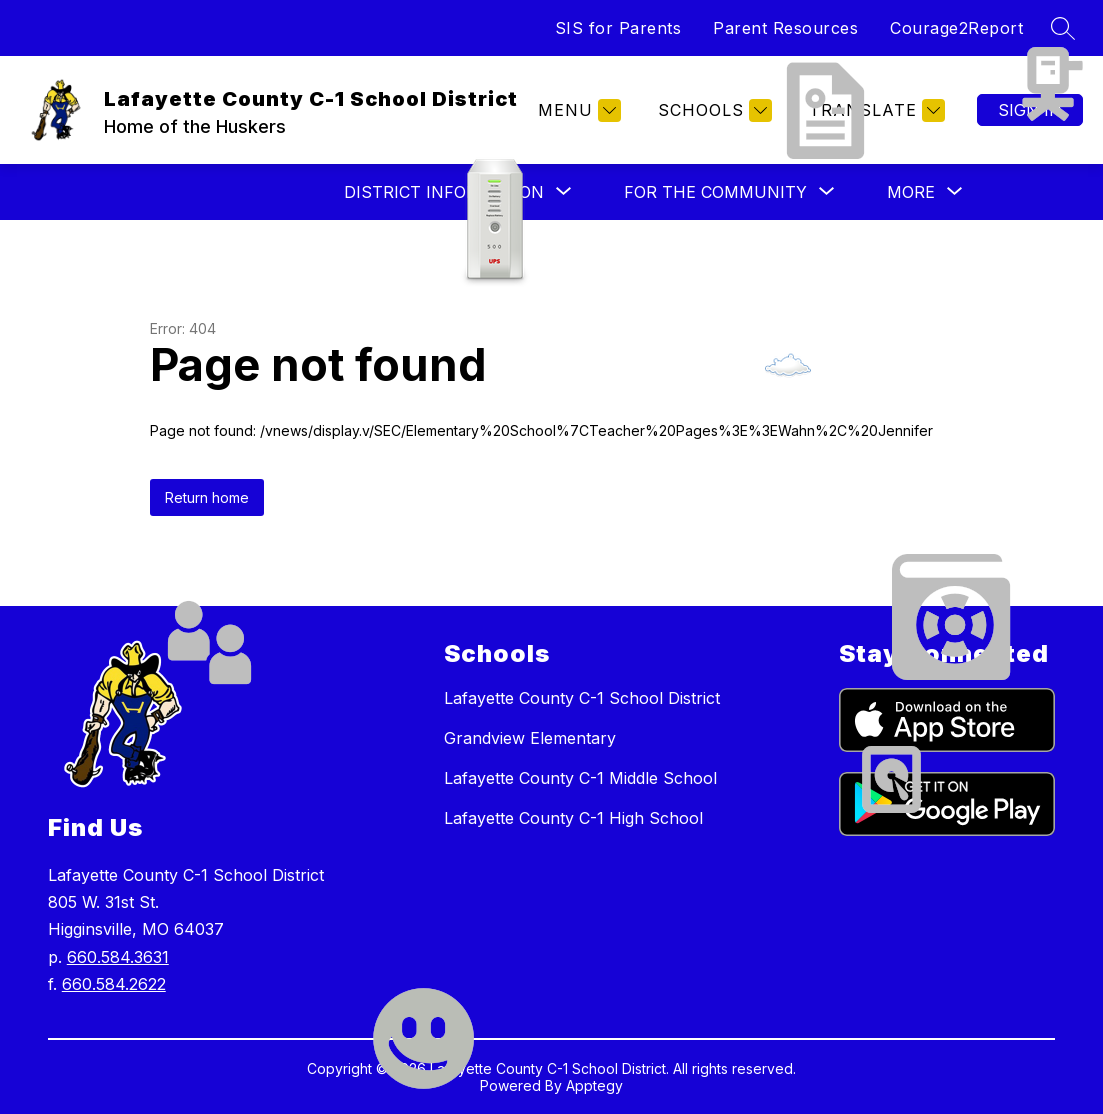 Image resolution: width=1103 pixels, height=1114 pixels. I want to click on configure network proxy settings, so click(1055, 84).